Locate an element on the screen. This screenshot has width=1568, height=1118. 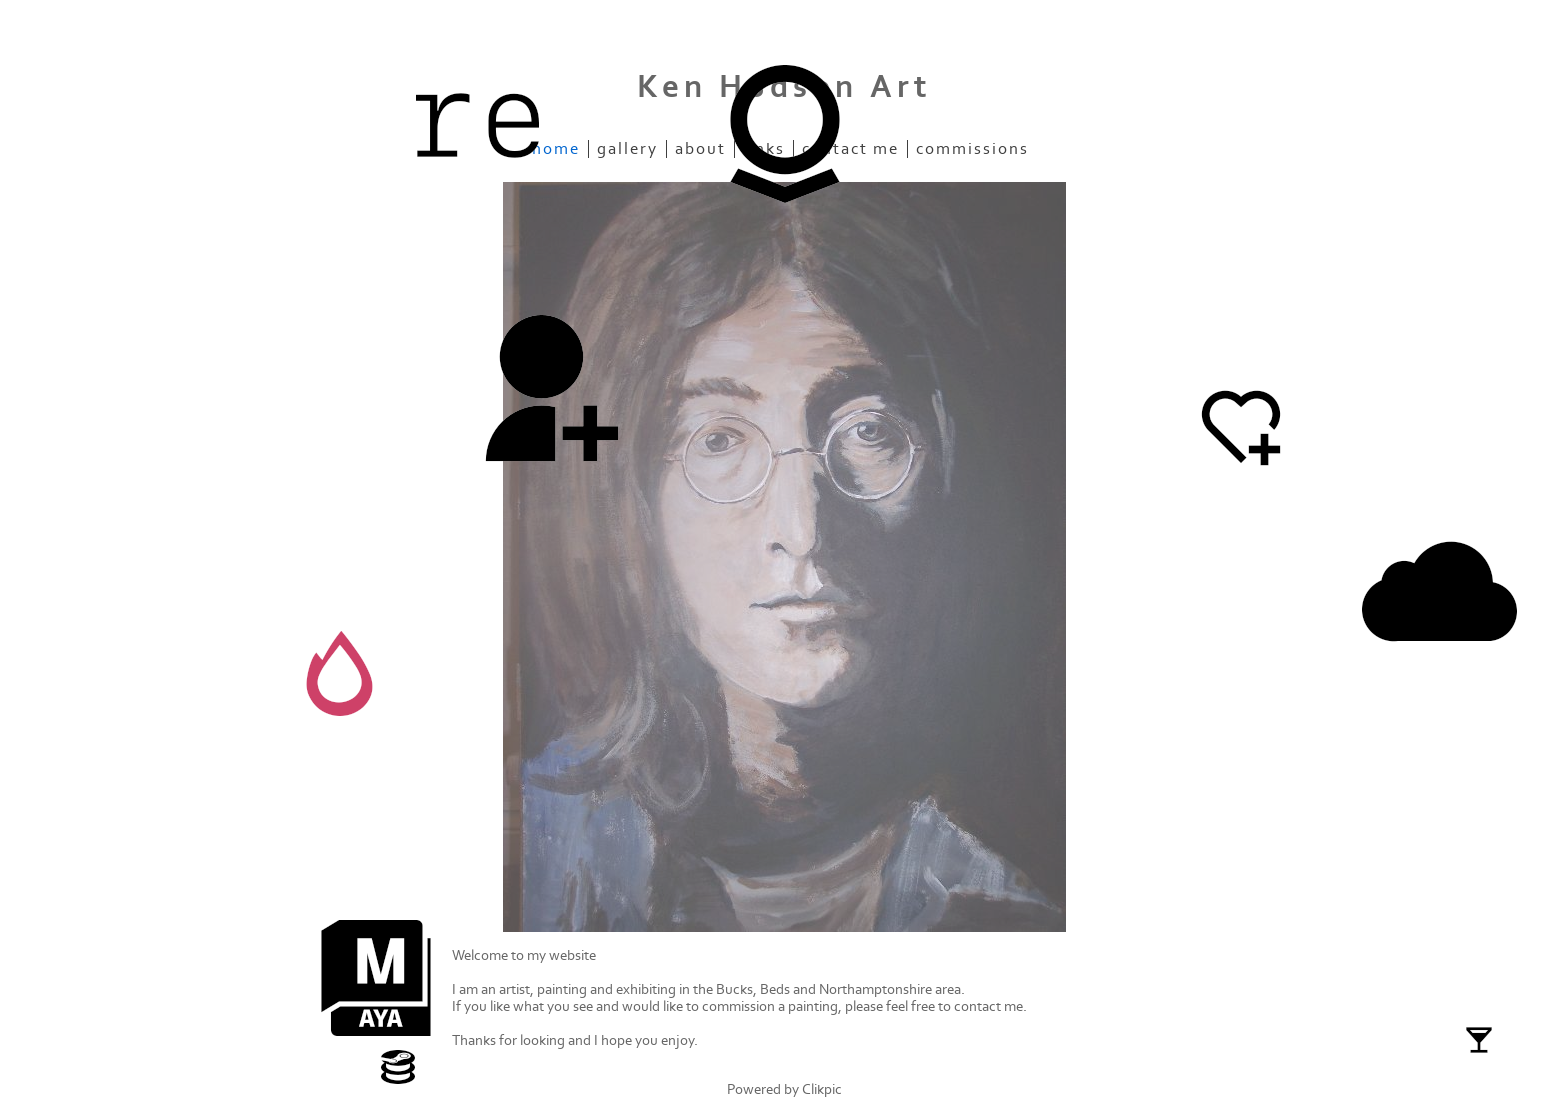
palantir technologies company logo is located at coordinates (785, 134).